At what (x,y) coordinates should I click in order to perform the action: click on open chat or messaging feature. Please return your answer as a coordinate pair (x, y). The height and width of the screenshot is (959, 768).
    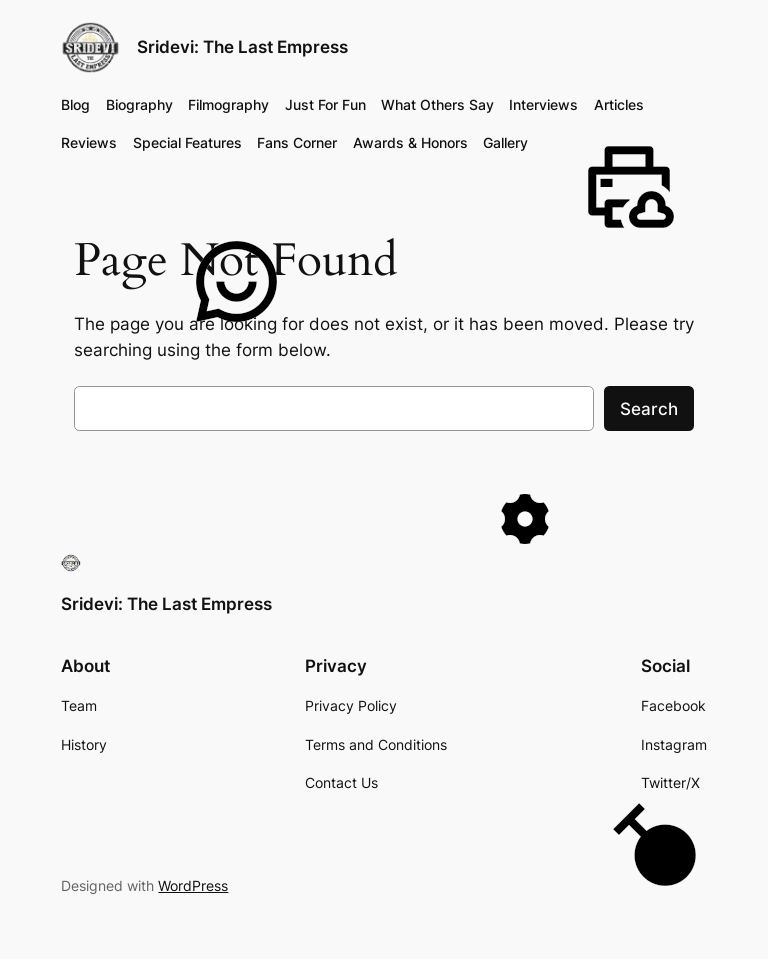
    Looking at the image, I should click on (236, 281).